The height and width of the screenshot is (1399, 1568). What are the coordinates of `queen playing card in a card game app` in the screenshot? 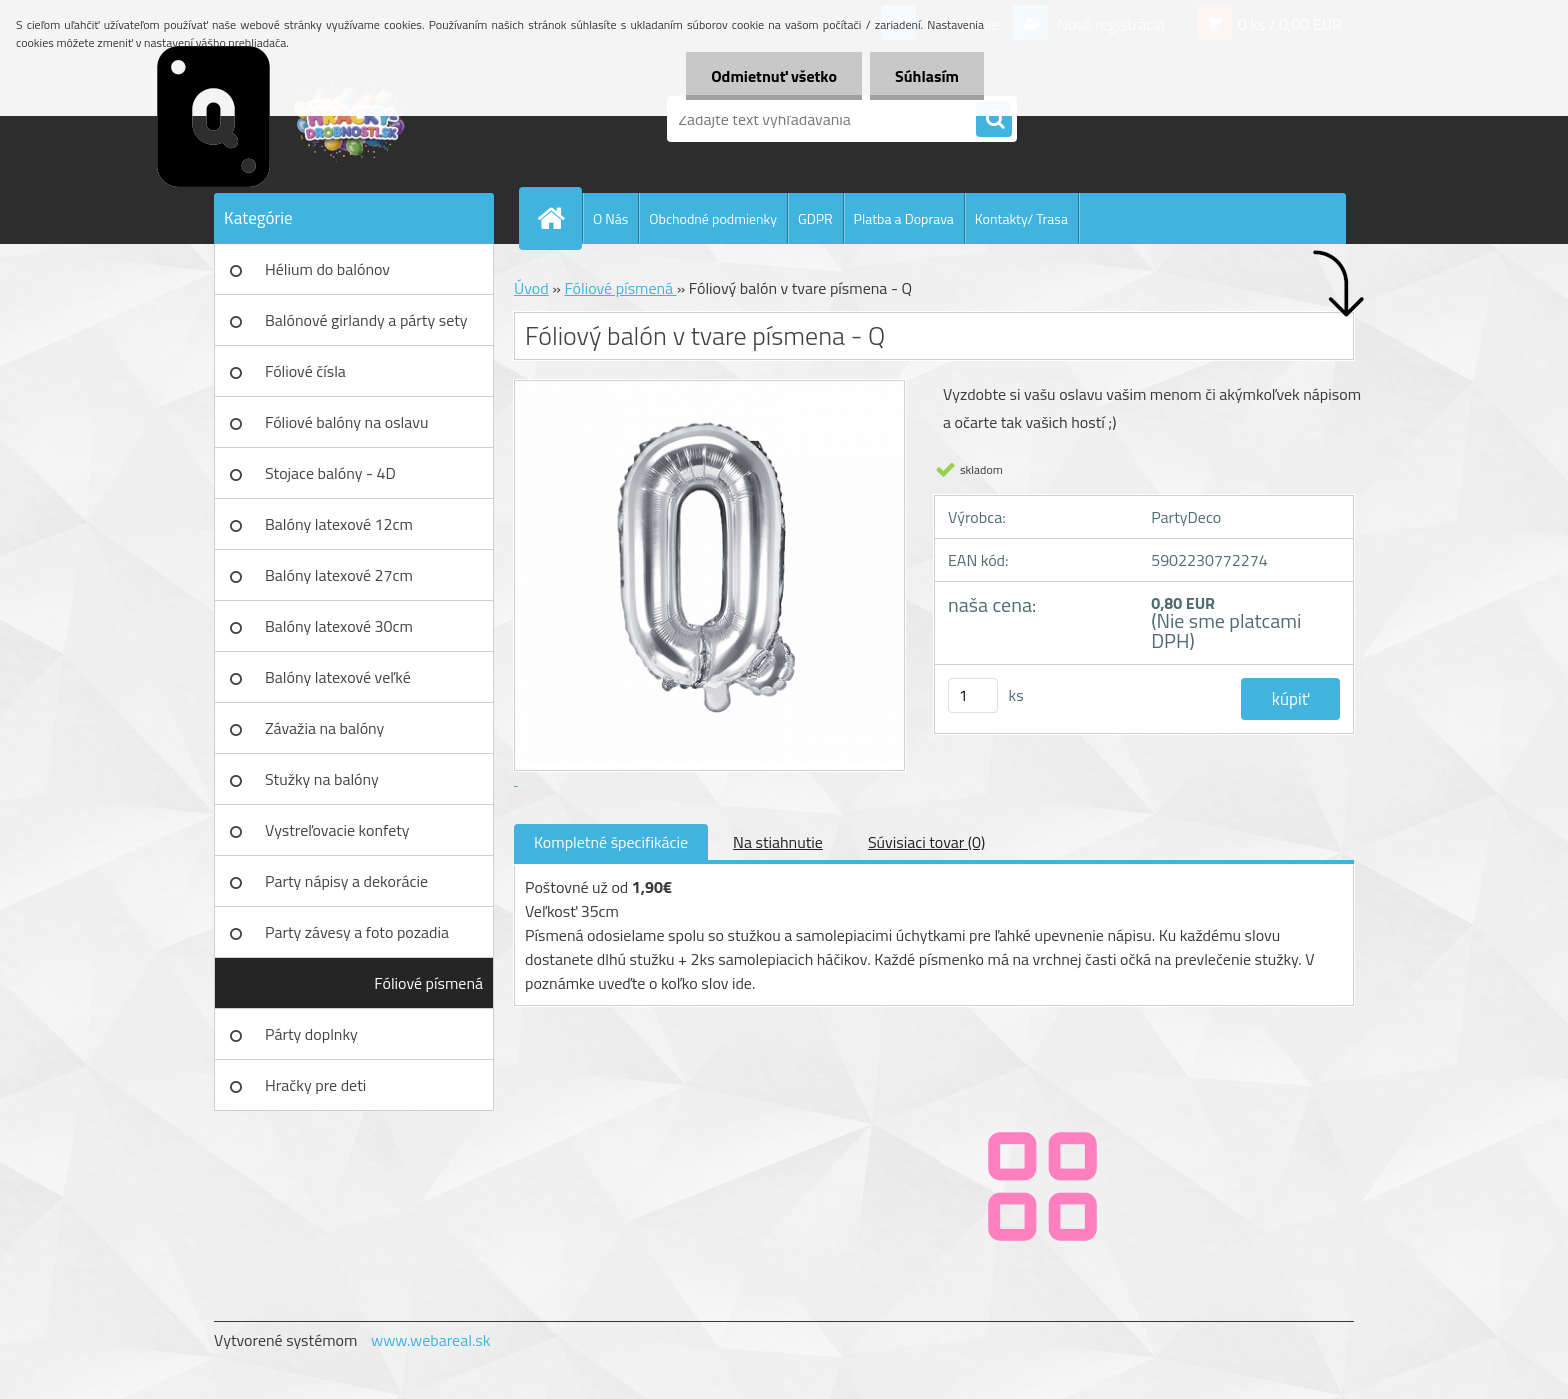 It's located at (213, 116).